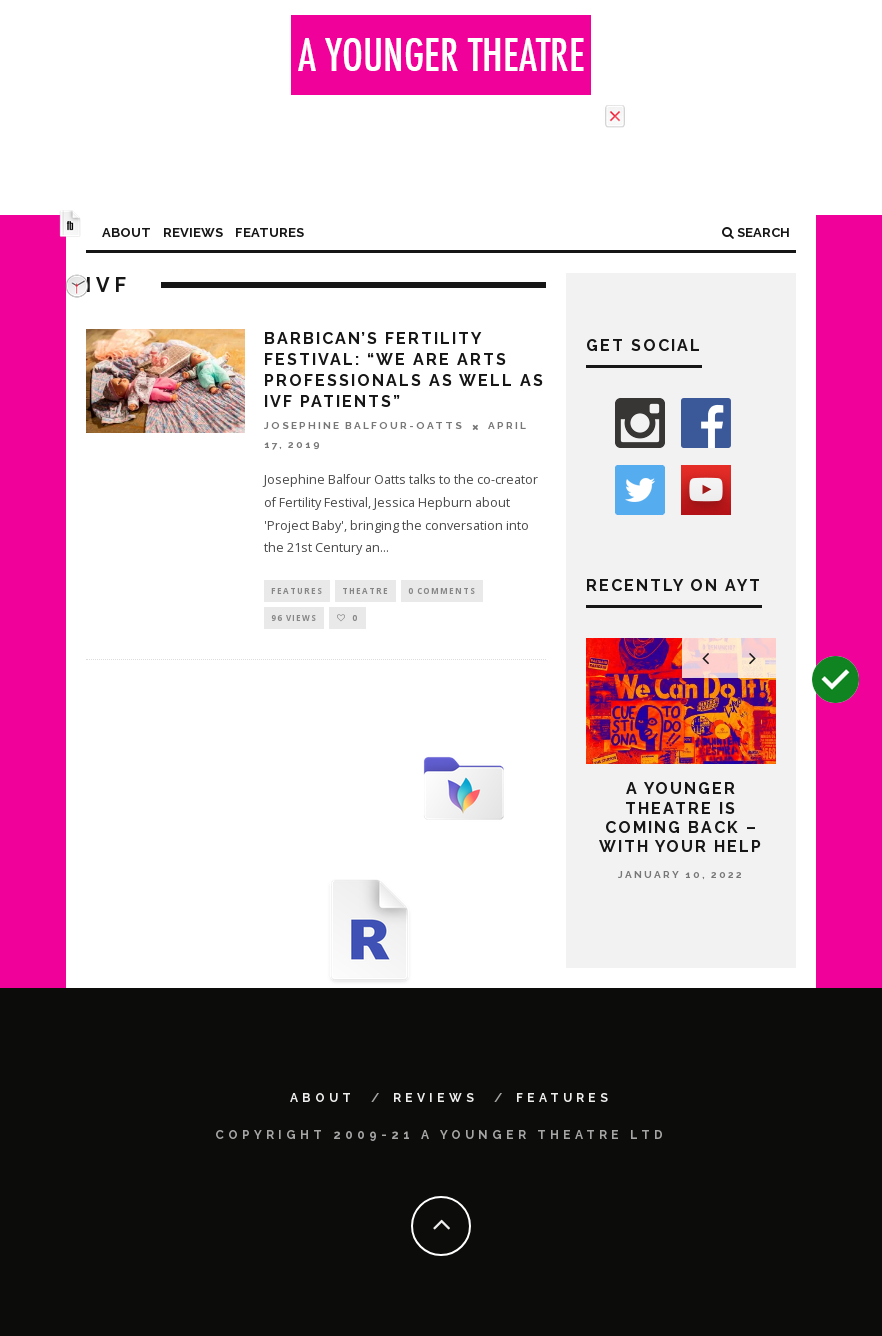 The image size is (882, 1336). I want to click on indicates a broken or invalid symbolic link, so click(615, 116).